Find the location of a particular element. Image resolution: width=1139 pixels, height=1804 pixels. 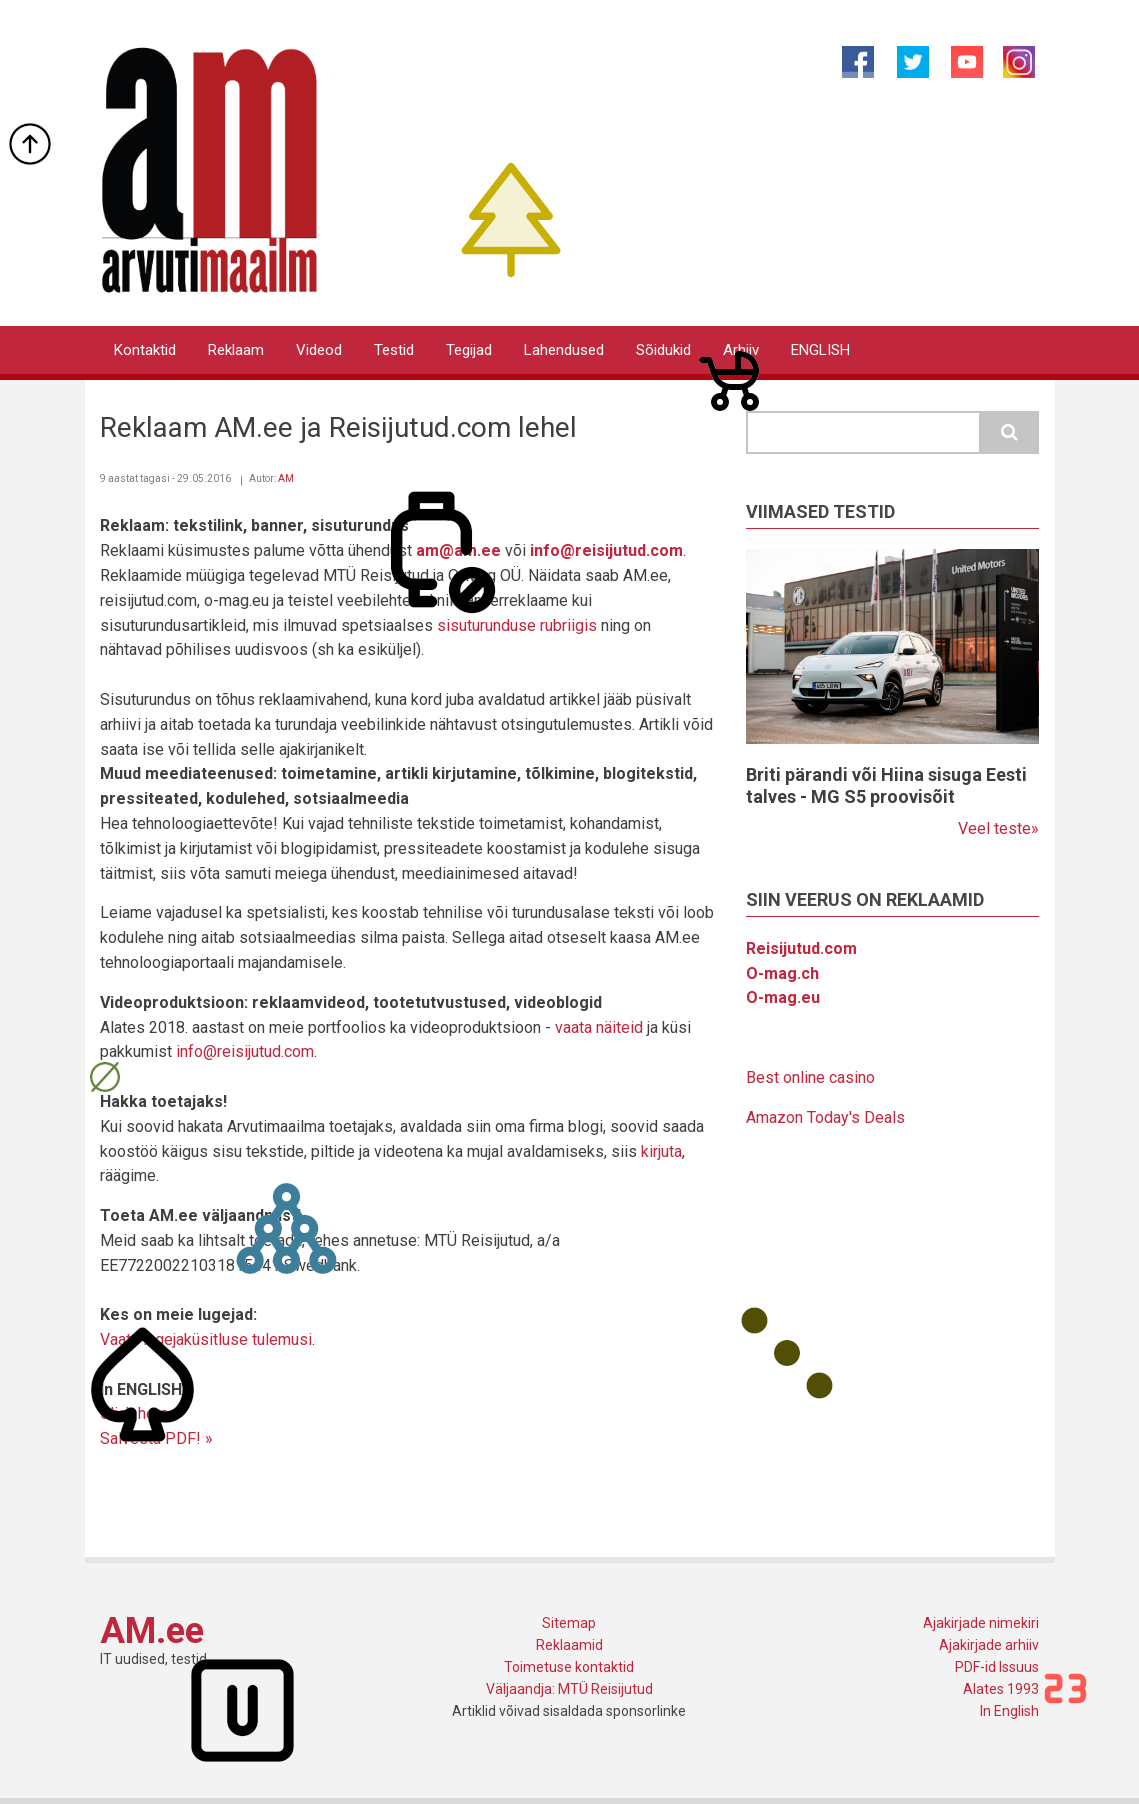

indicates underline text formatting option is located at coordinates (242, 1710).